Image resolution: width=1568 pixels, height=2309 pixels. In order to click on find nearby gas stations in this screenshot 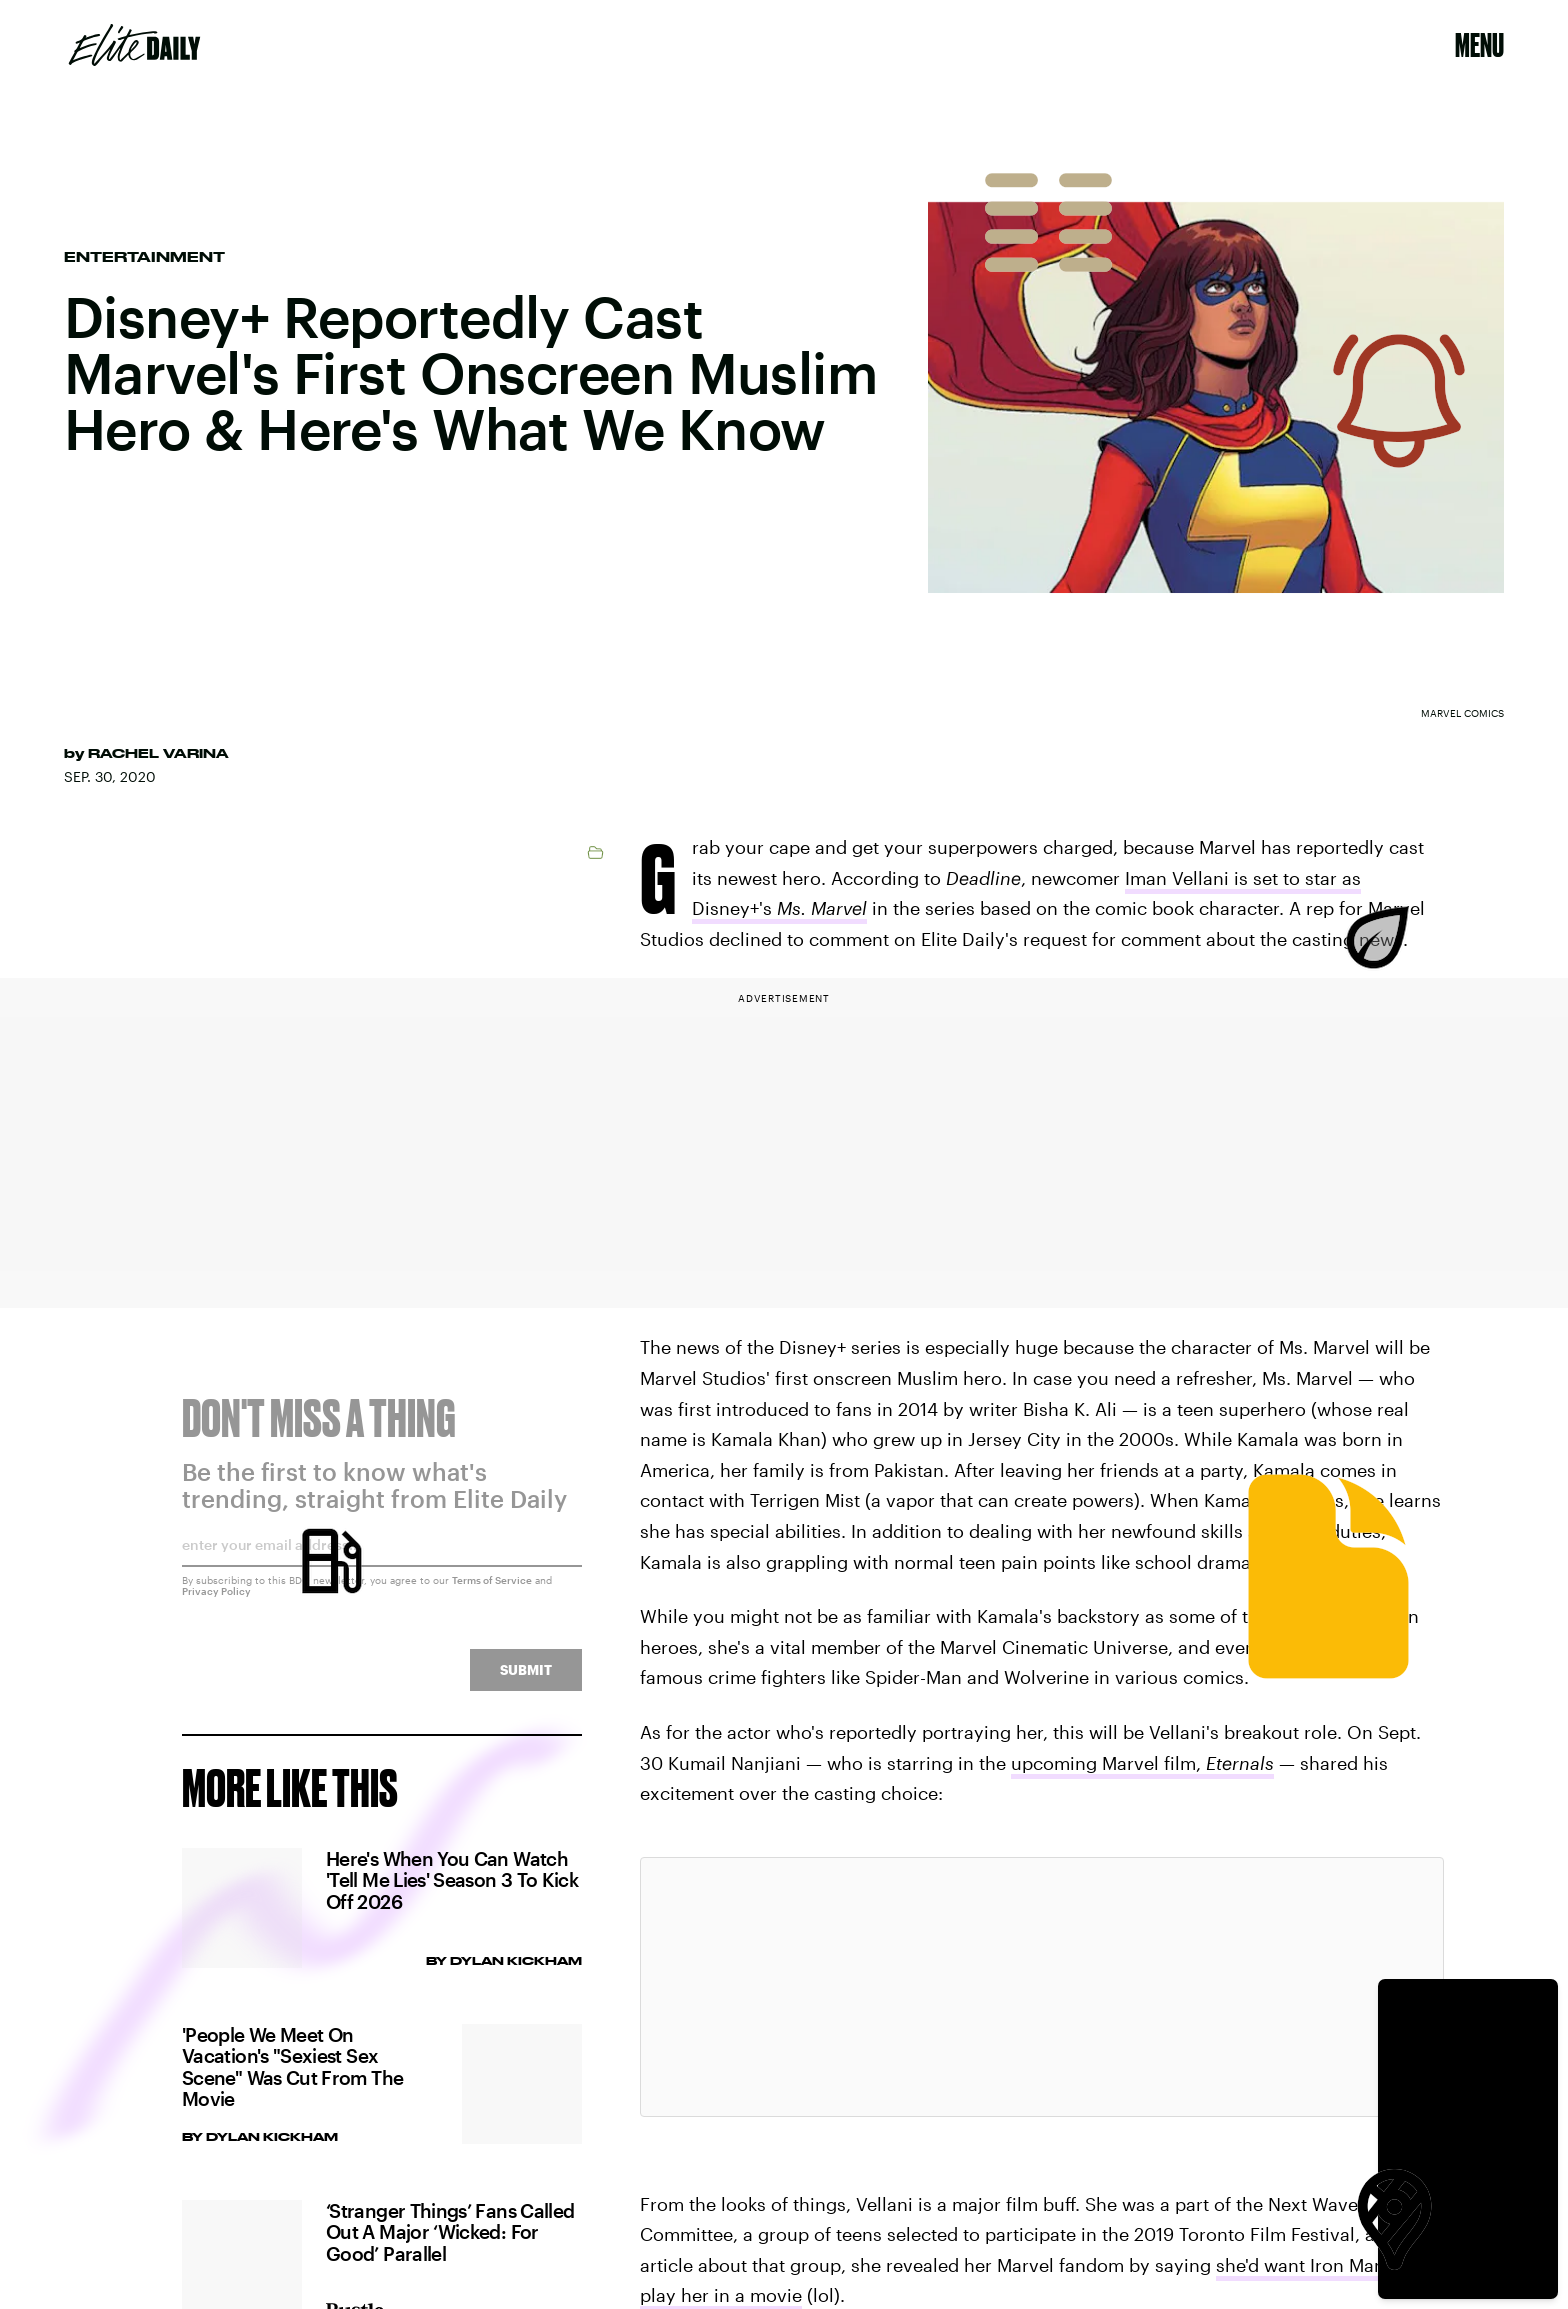, I will do `click(331, 1561)`.